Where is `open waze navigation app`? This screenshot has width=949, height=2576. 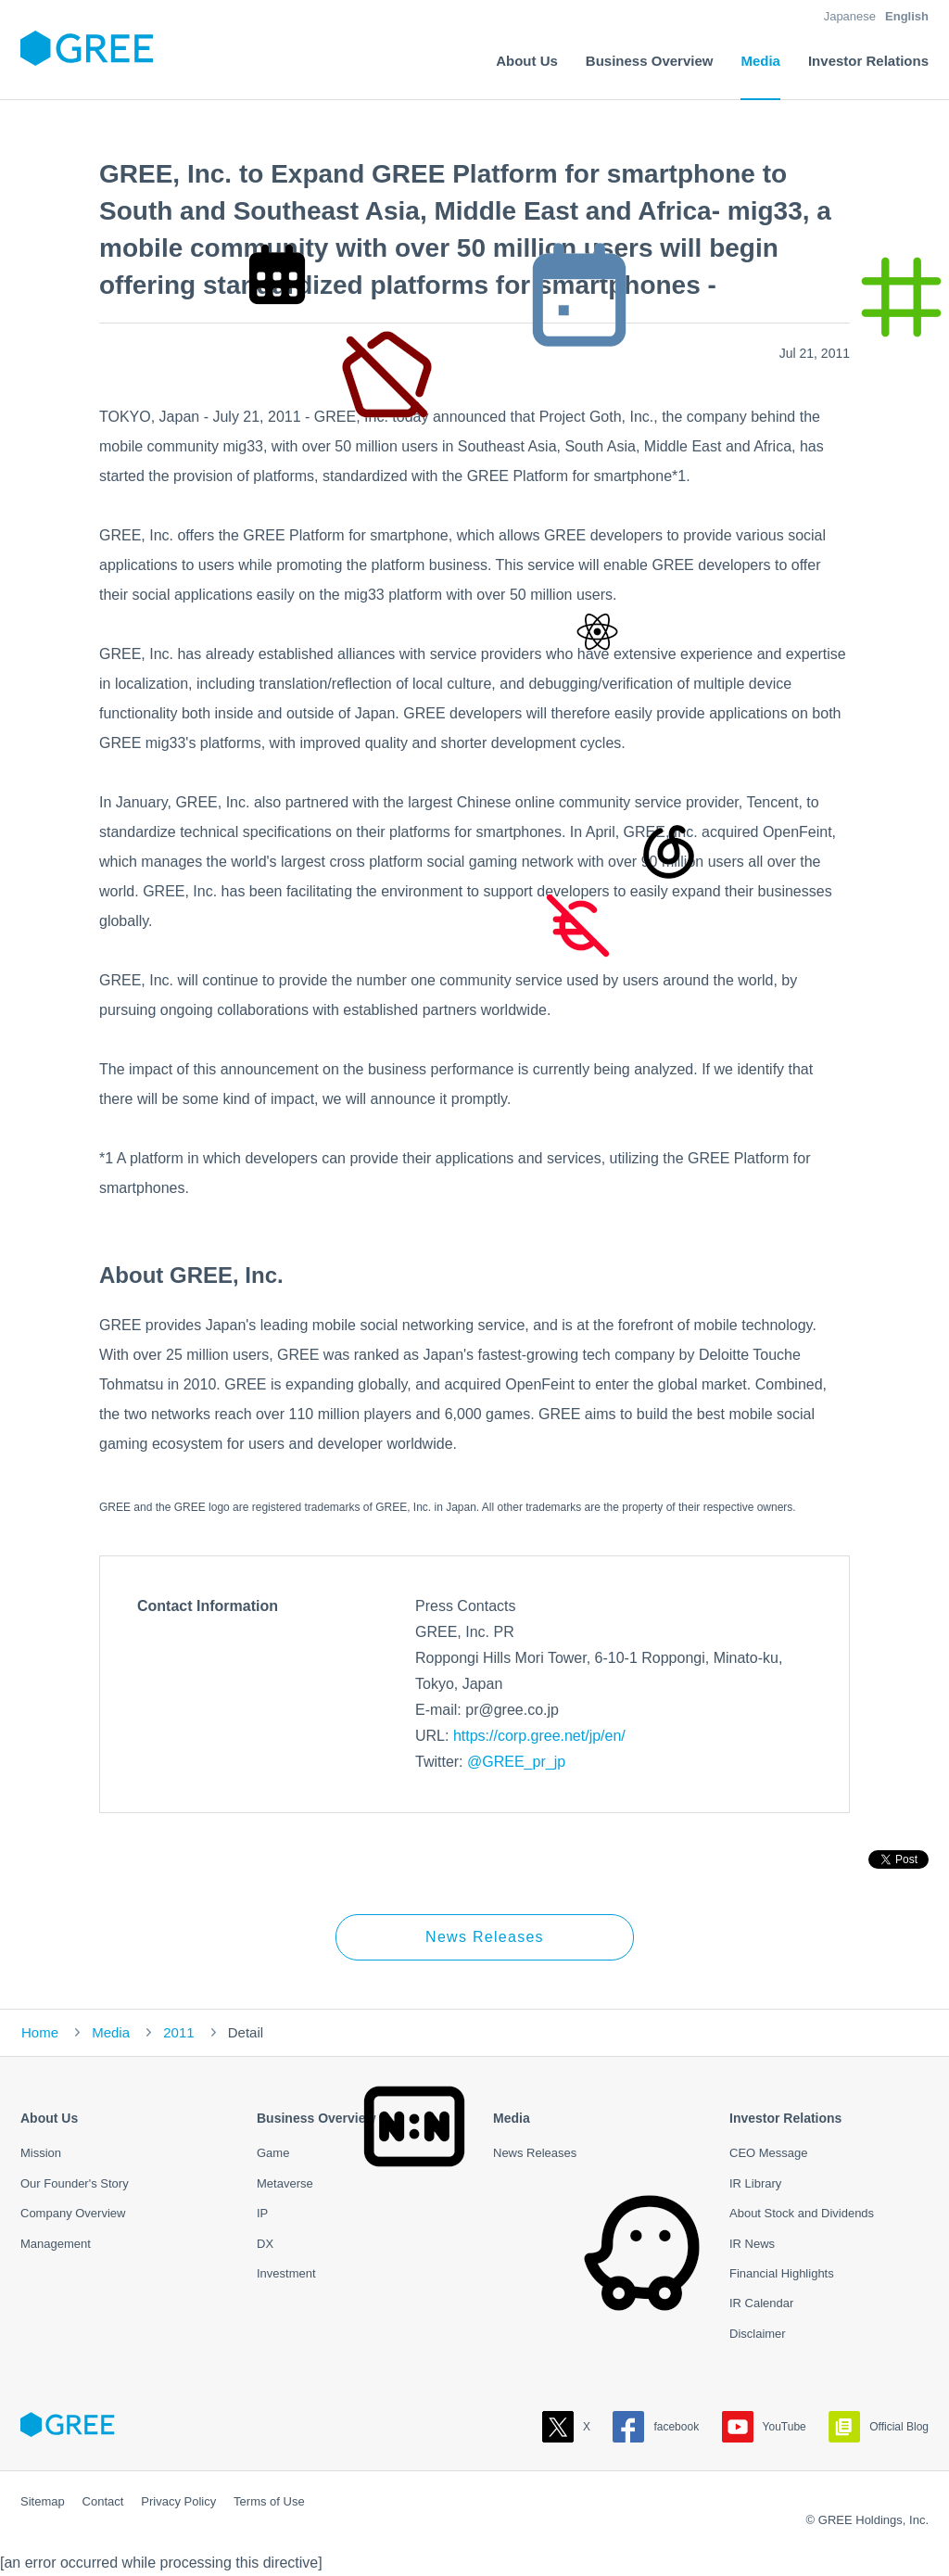
open waze navigation app is located at coordinates (641, 2252).